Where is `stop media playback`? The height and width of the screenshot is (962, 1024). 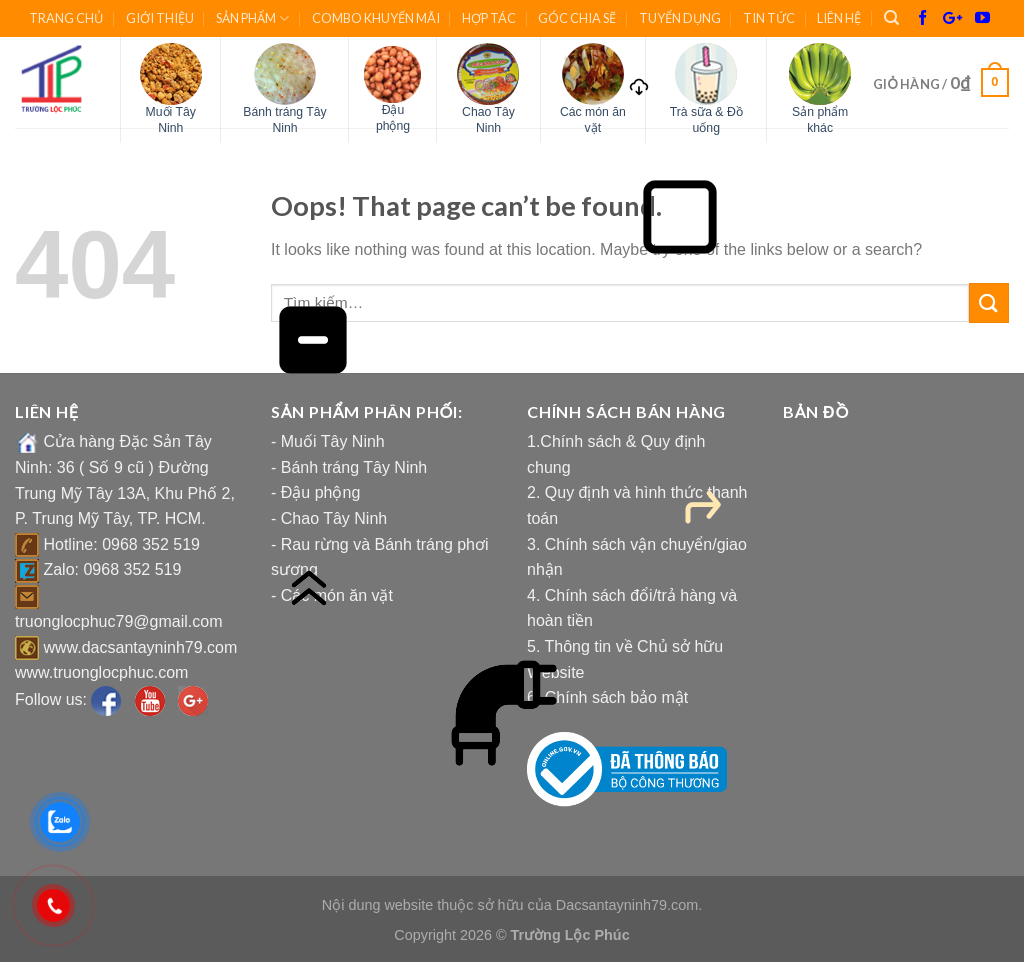 stop media playback is located at coordinates (680, 217).